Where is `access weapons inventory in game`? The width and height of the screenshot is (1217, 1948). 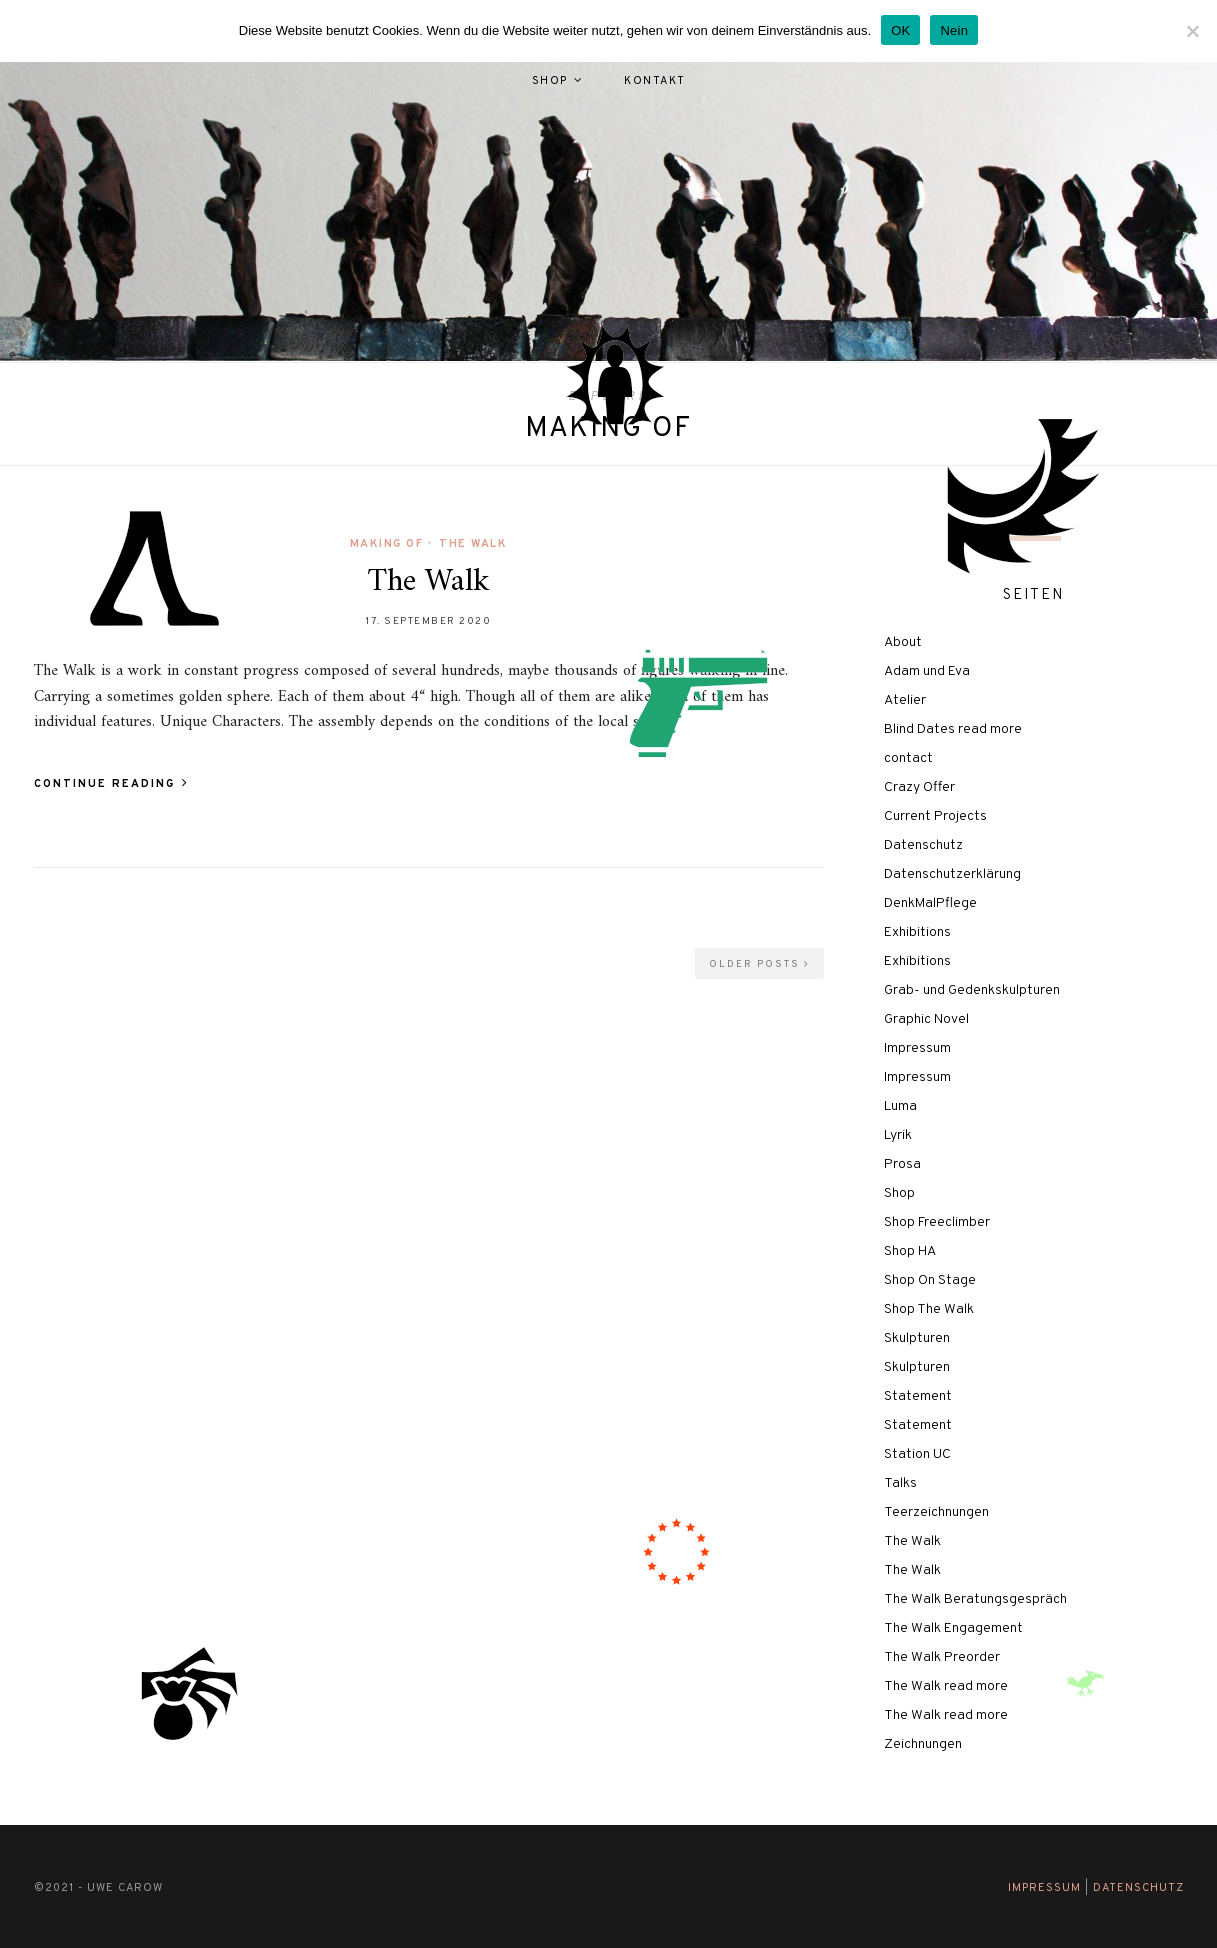
access weapons inventory in game is located at coordinates (698, 703).